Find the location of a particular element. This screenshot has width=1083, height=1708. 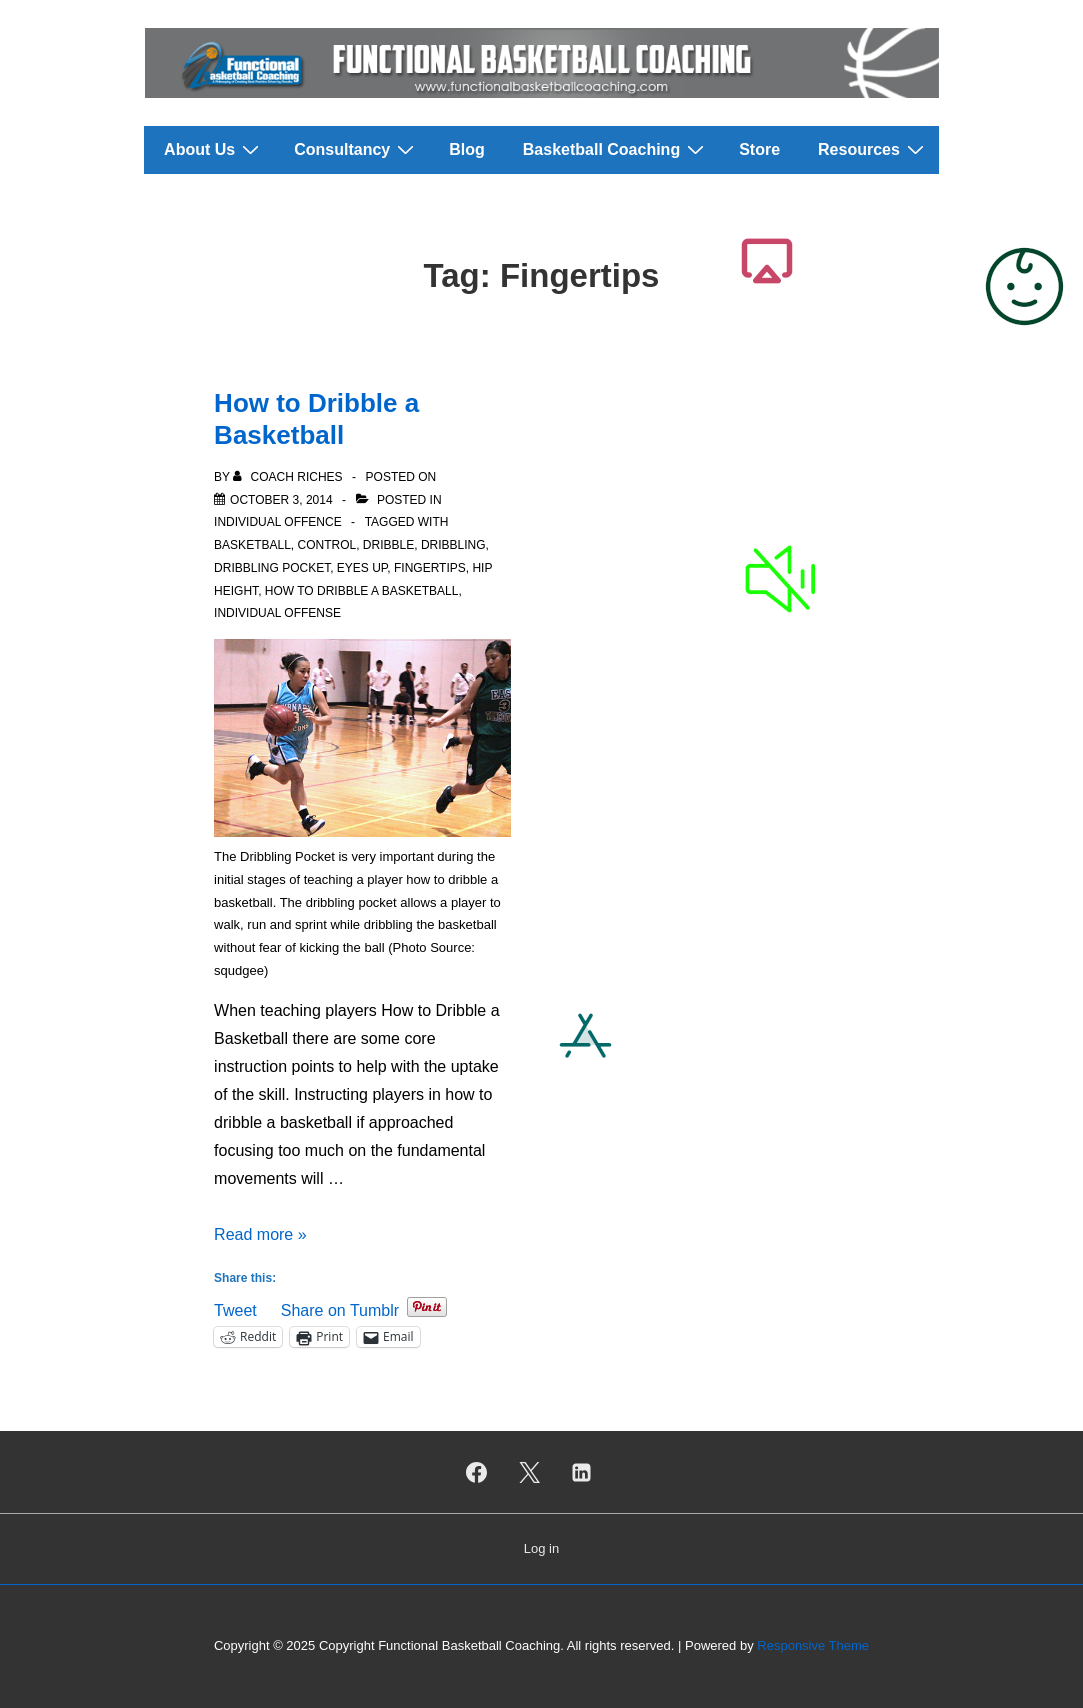

stream content to an external display is located at coordinates (767, 260).